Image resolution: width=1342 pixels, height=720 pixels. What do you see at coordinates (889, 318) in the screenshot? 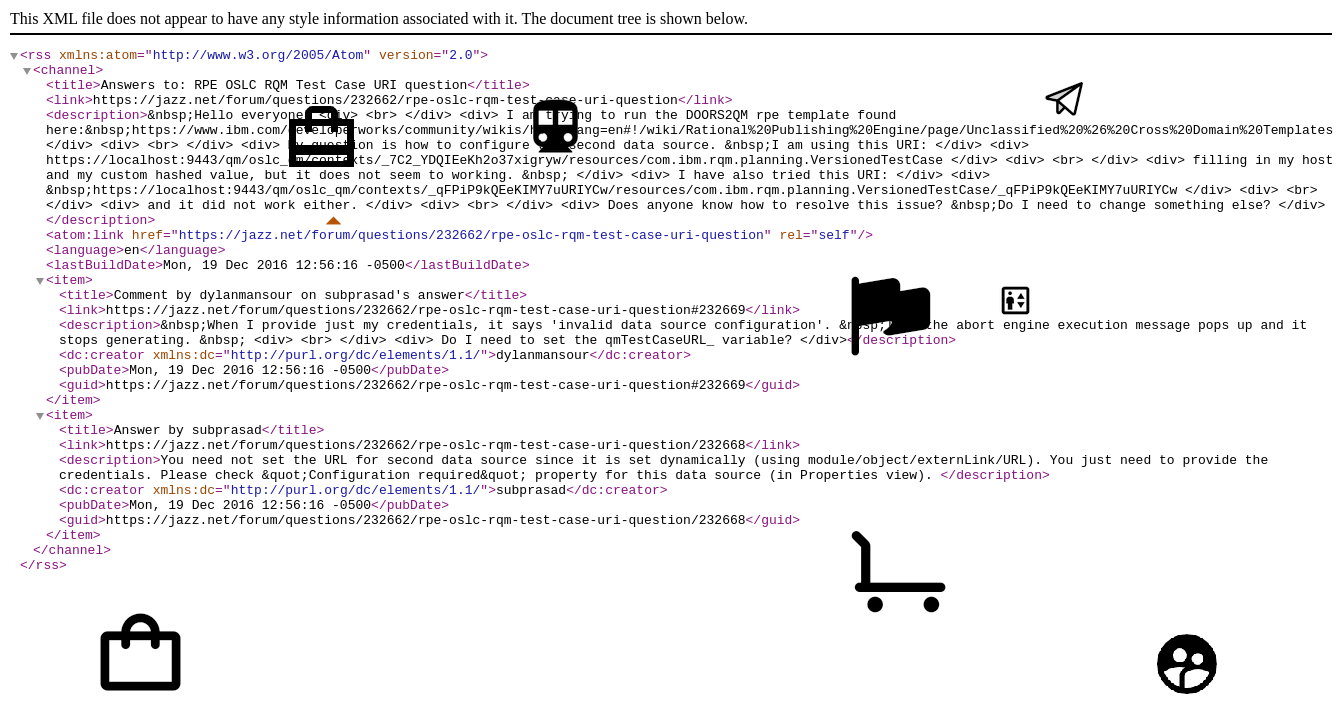
I see `report or flag a message` at bounding box center [889, 318].